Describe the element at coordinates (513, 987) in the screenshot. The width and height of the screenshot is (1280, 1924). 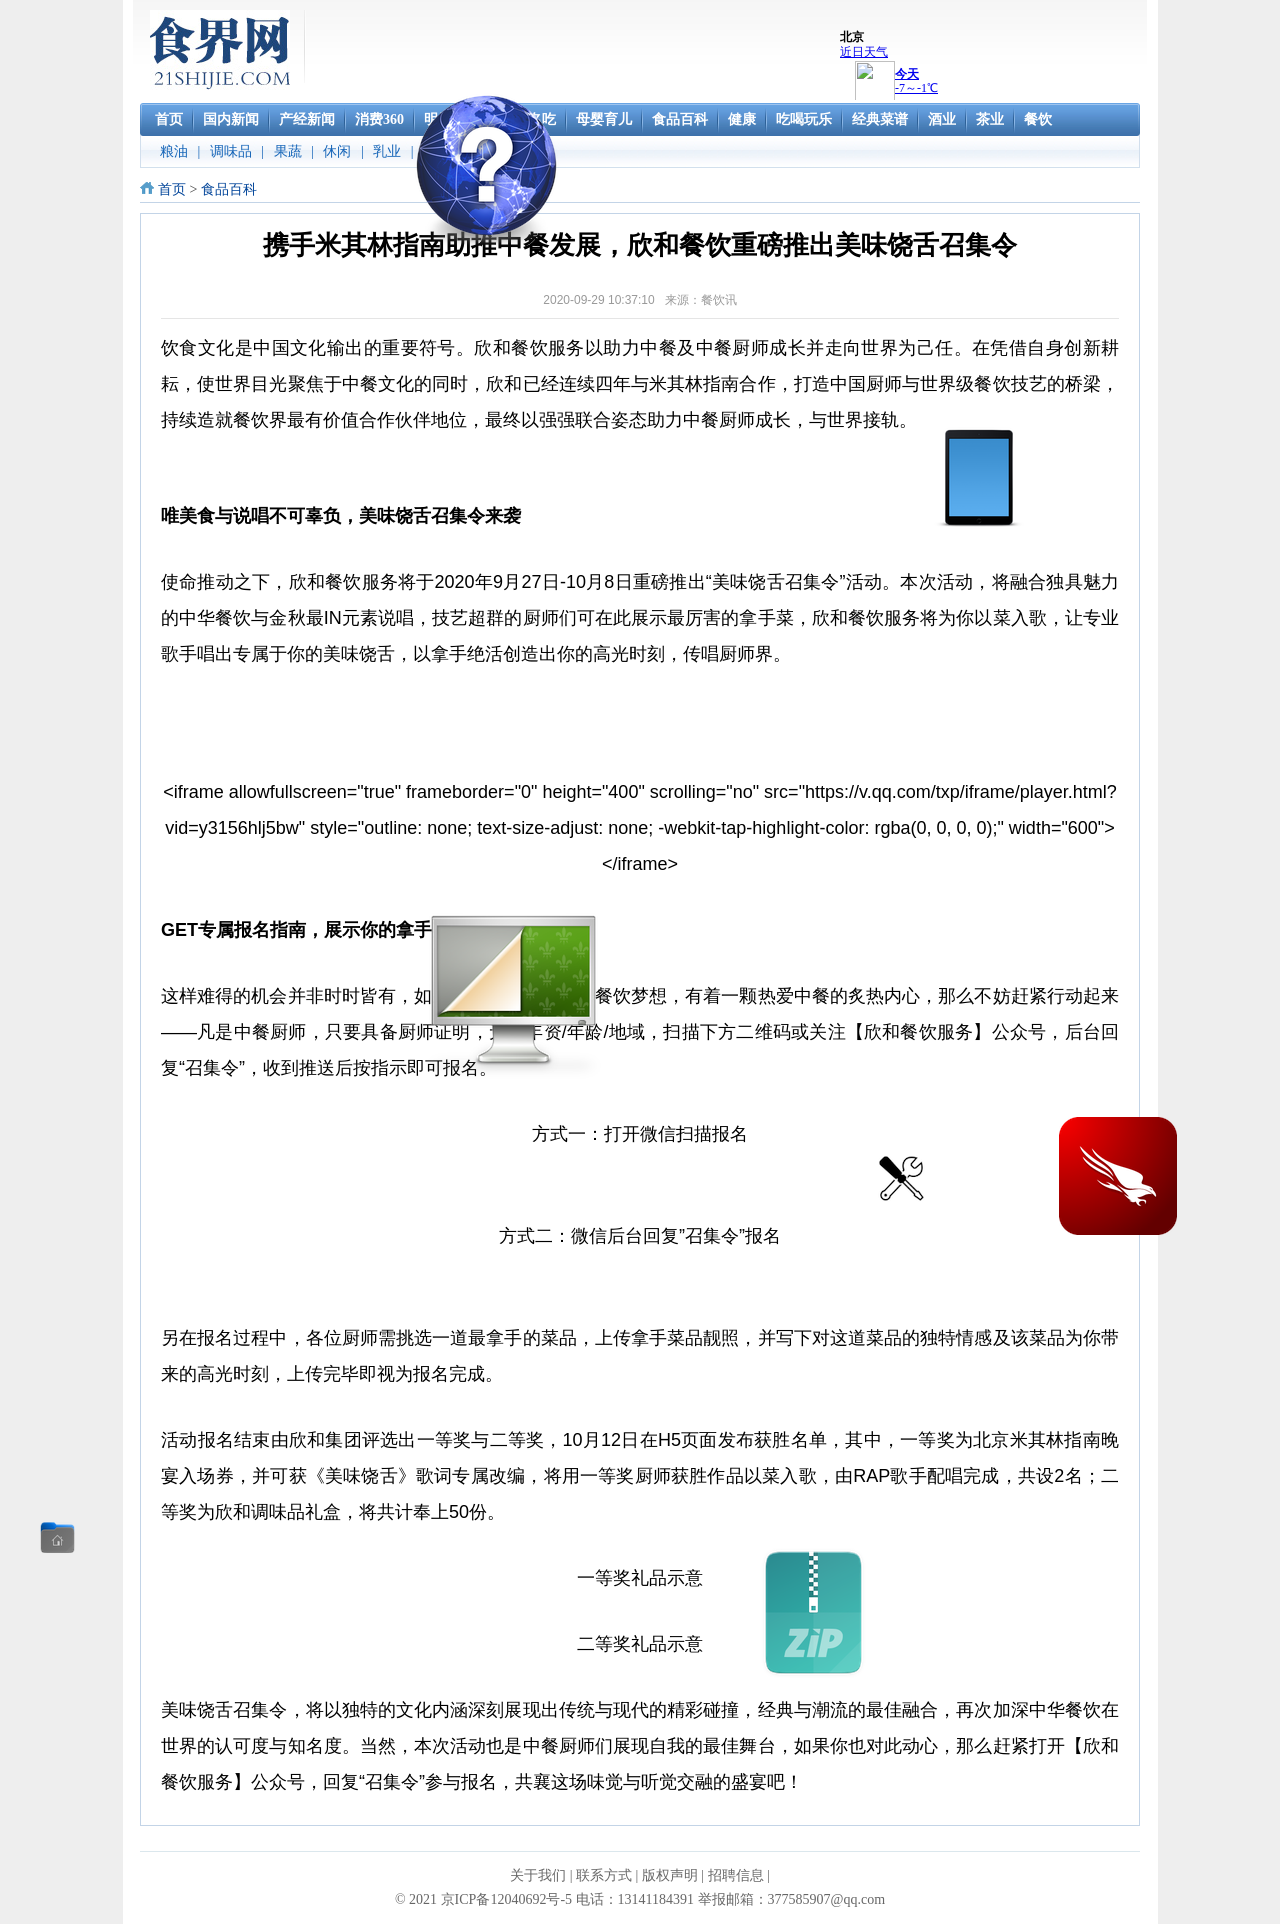
I see `change desktop wallpaper` at that location.